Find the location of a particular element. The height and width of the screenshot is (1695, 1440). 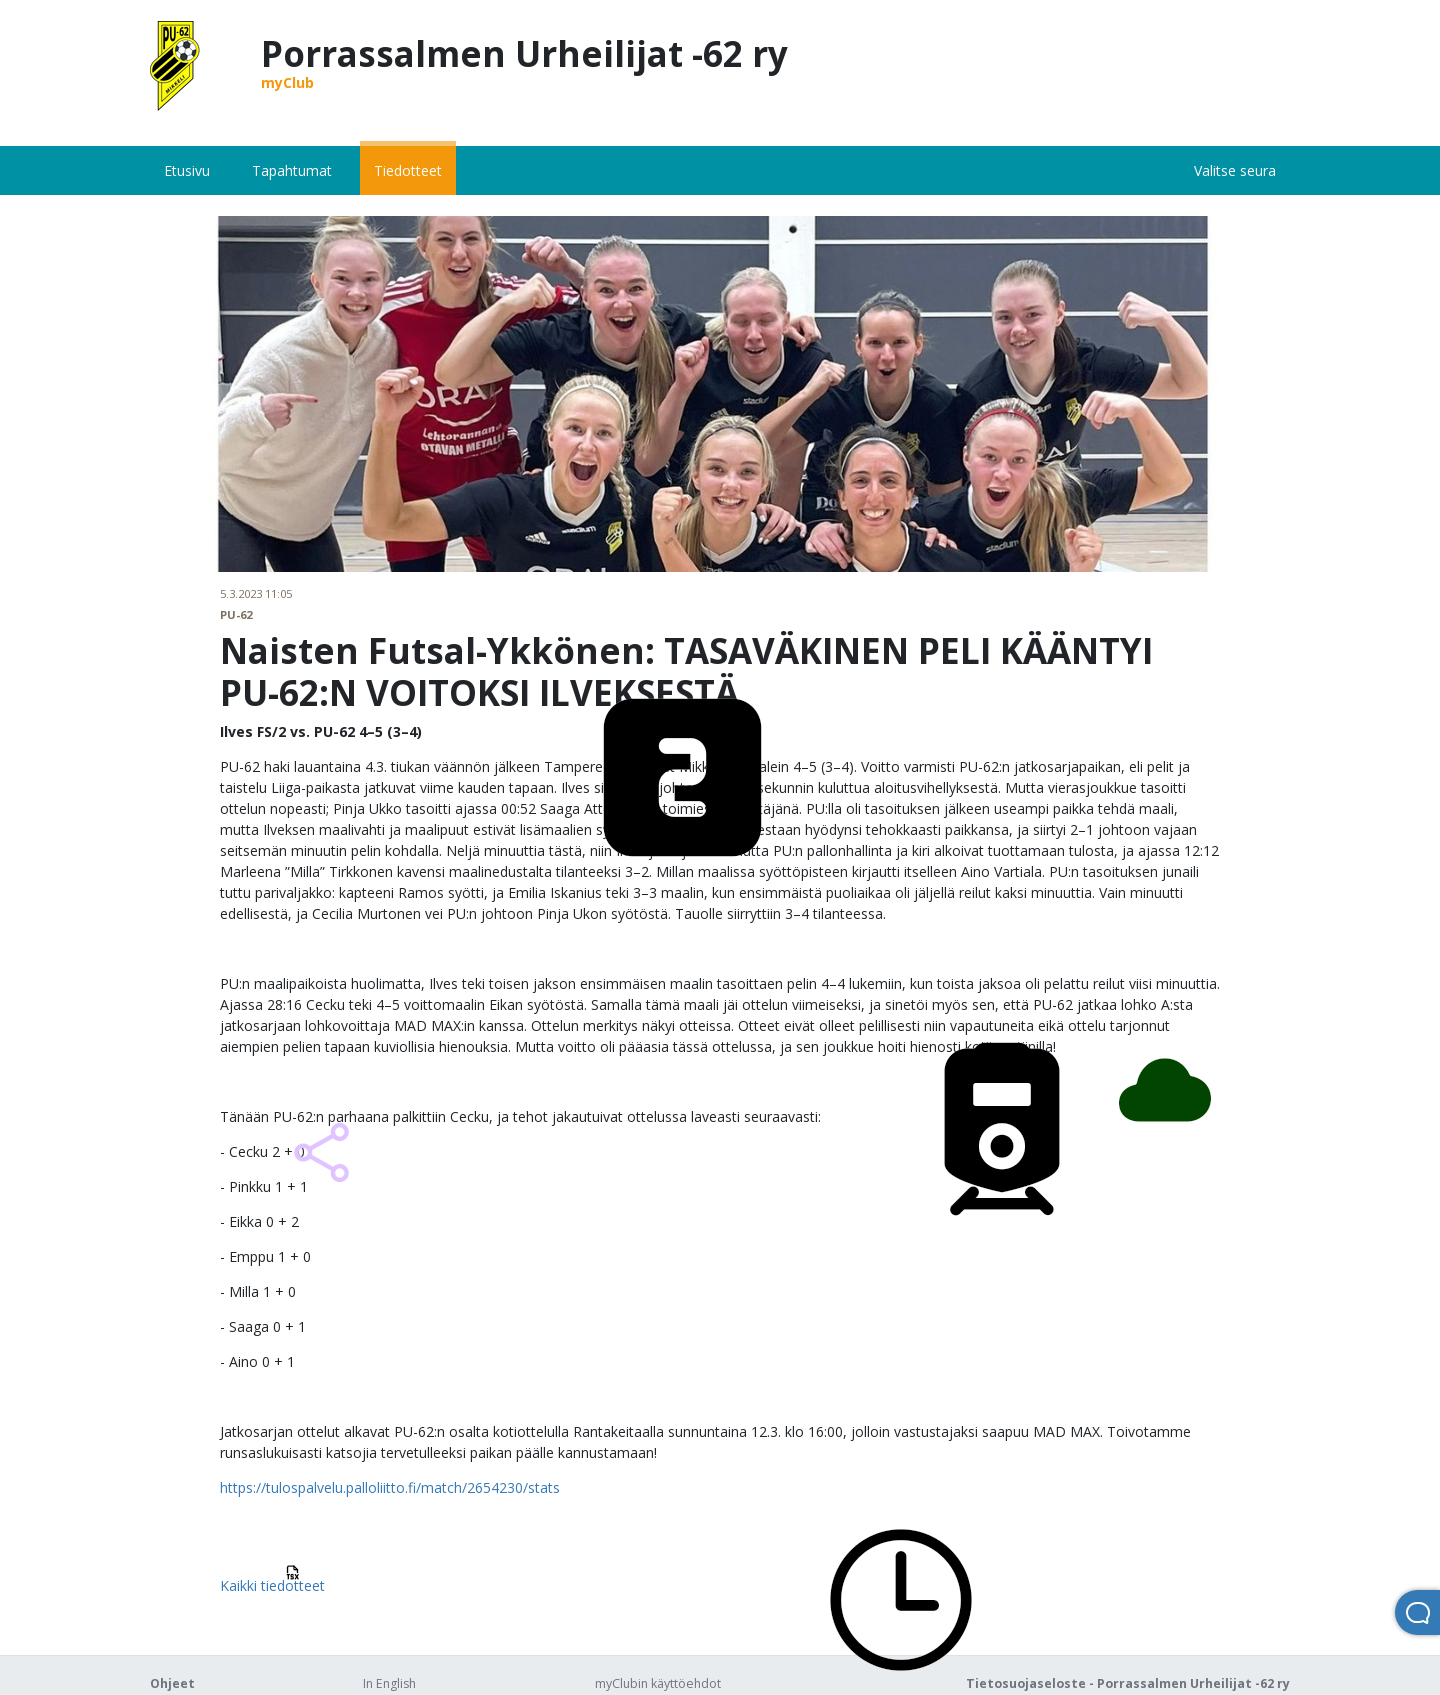

indicates cloudy weather conditions is located at coordinates (1165, 1090).